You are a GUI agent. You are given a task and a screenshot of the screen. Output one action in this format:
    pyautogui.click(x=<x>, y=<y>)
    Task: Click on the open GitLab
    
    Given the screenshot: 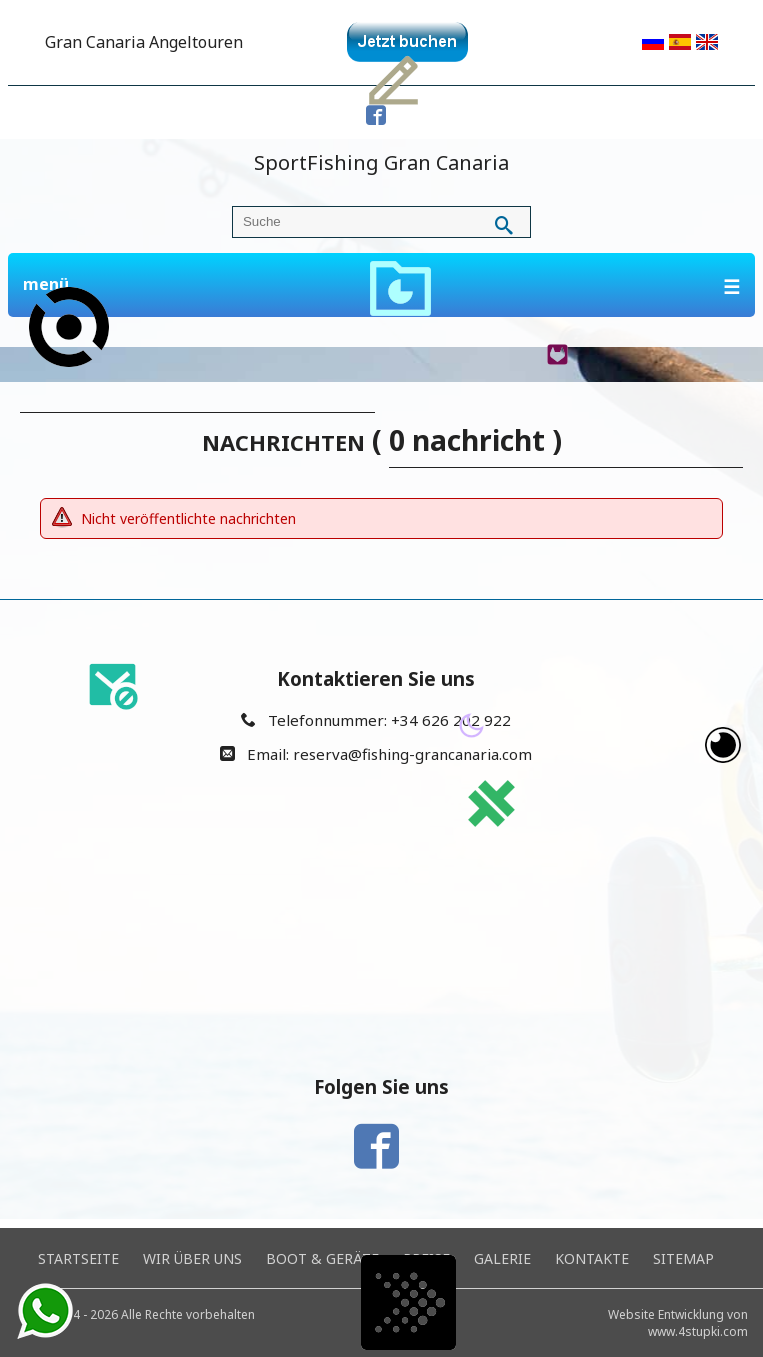 What is the action you would take?
    pyautogui.click(x=557, y=354)
    